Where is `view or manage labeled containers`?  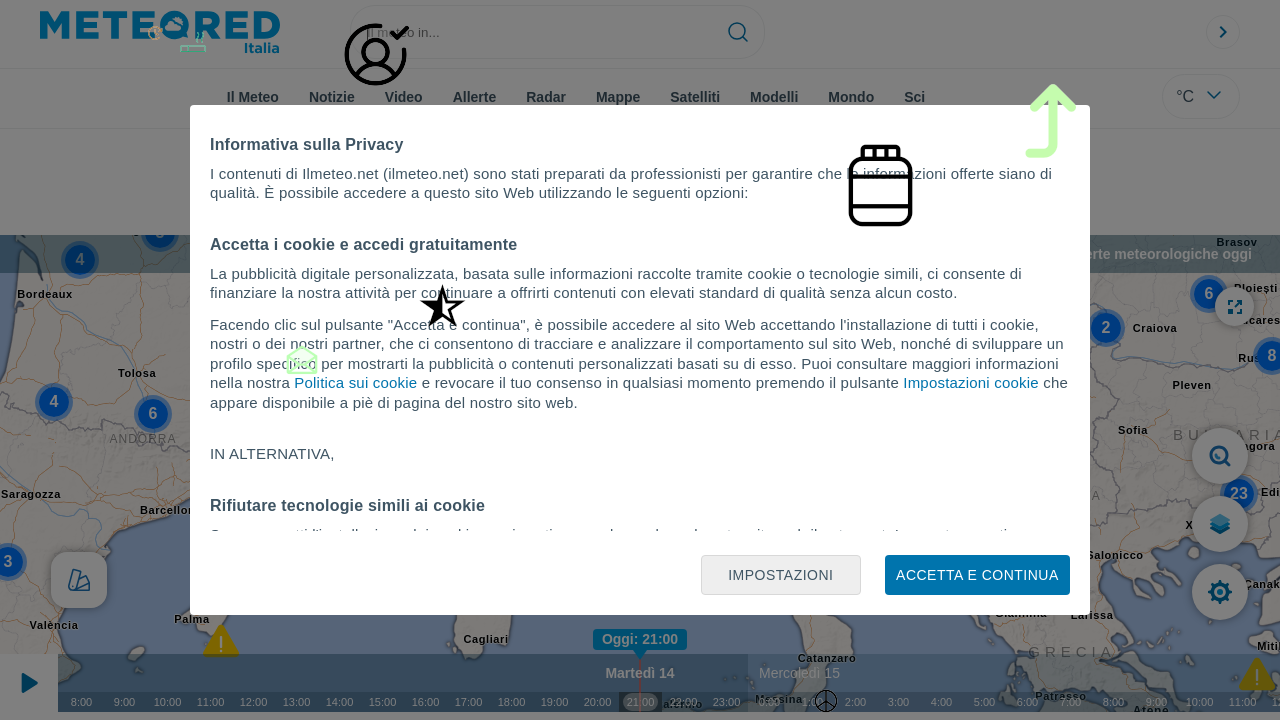
view or manage labeled containers is located at coordinates (880, 185).